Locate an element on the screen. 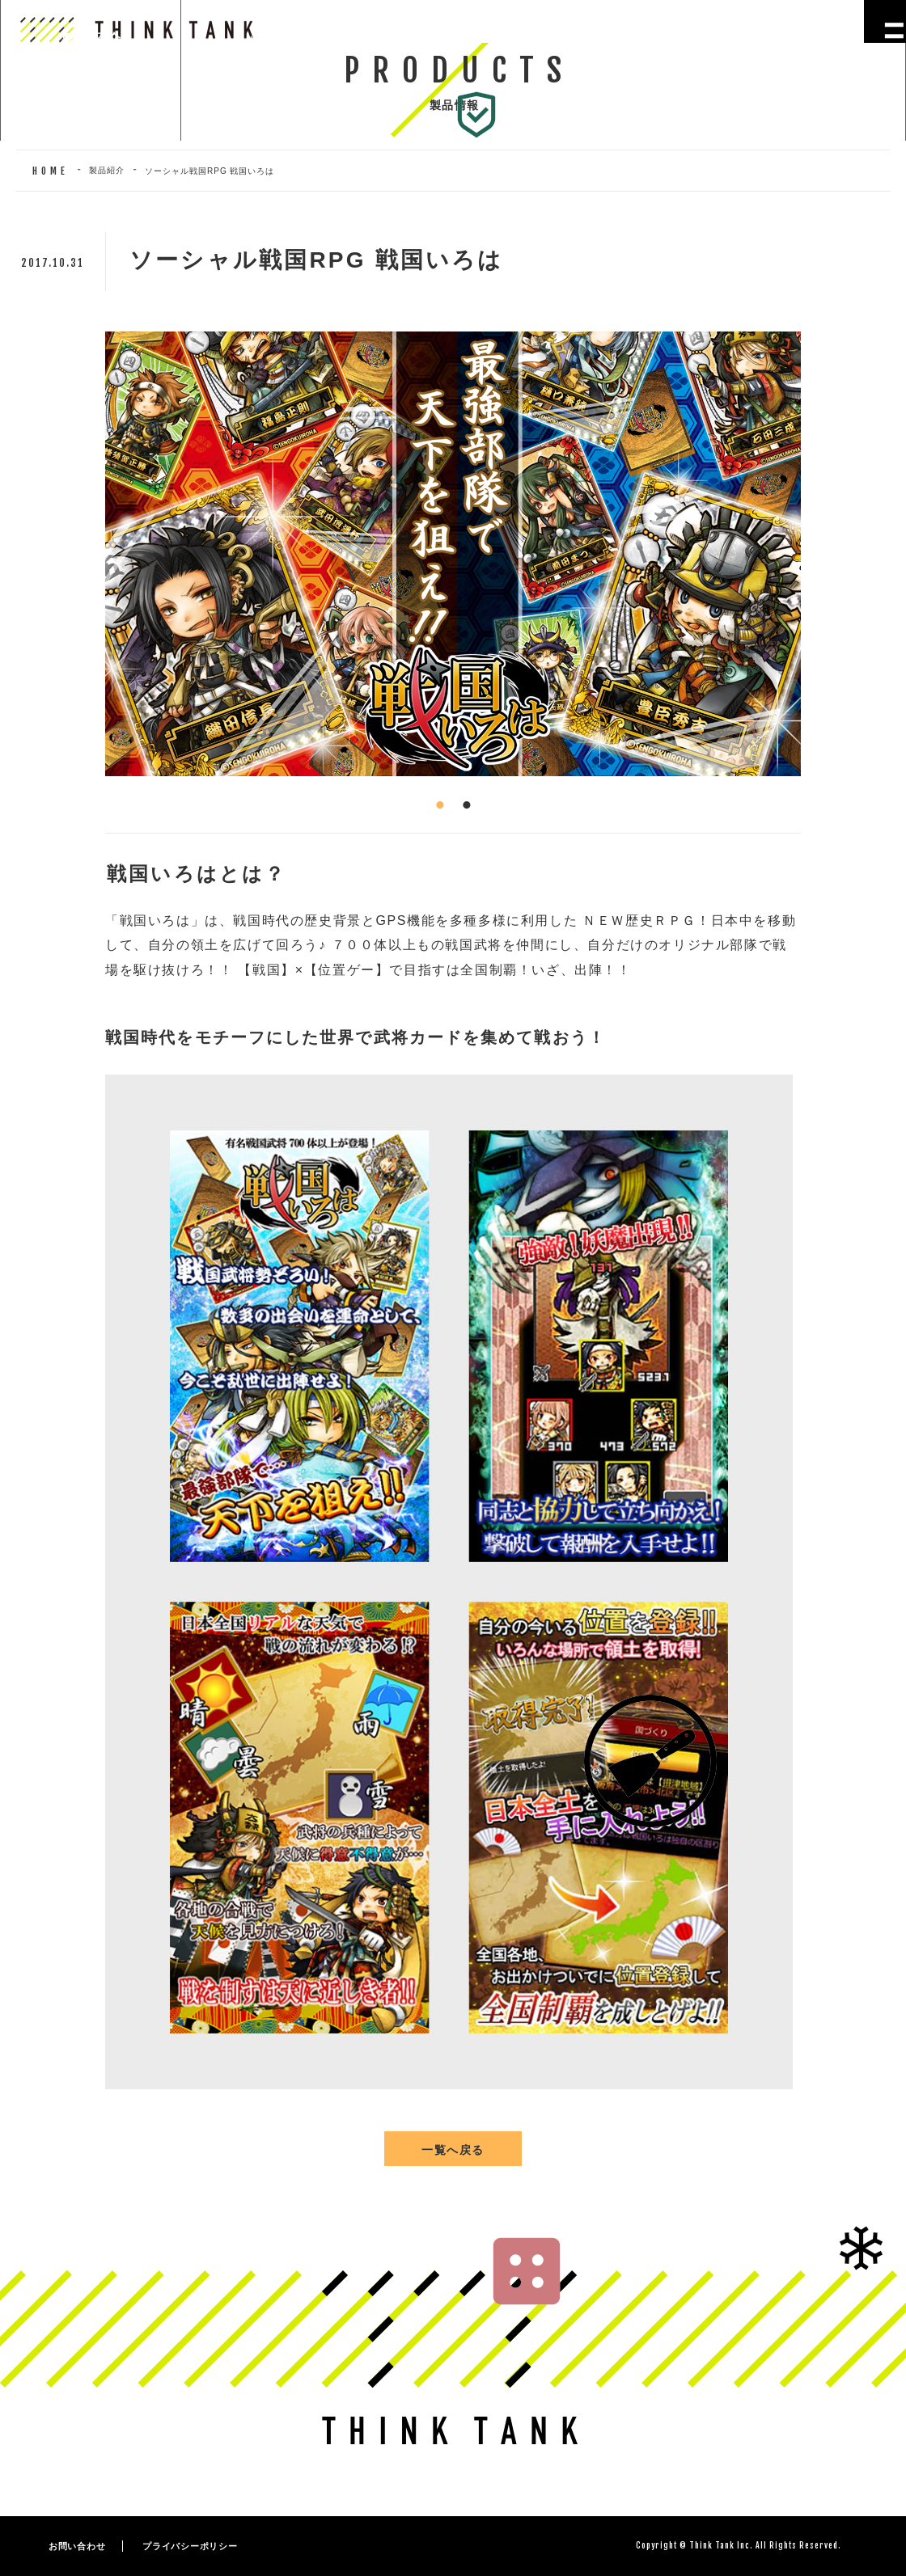  activate cooling or air conditioning mode is located at coordinates (861, 2248).